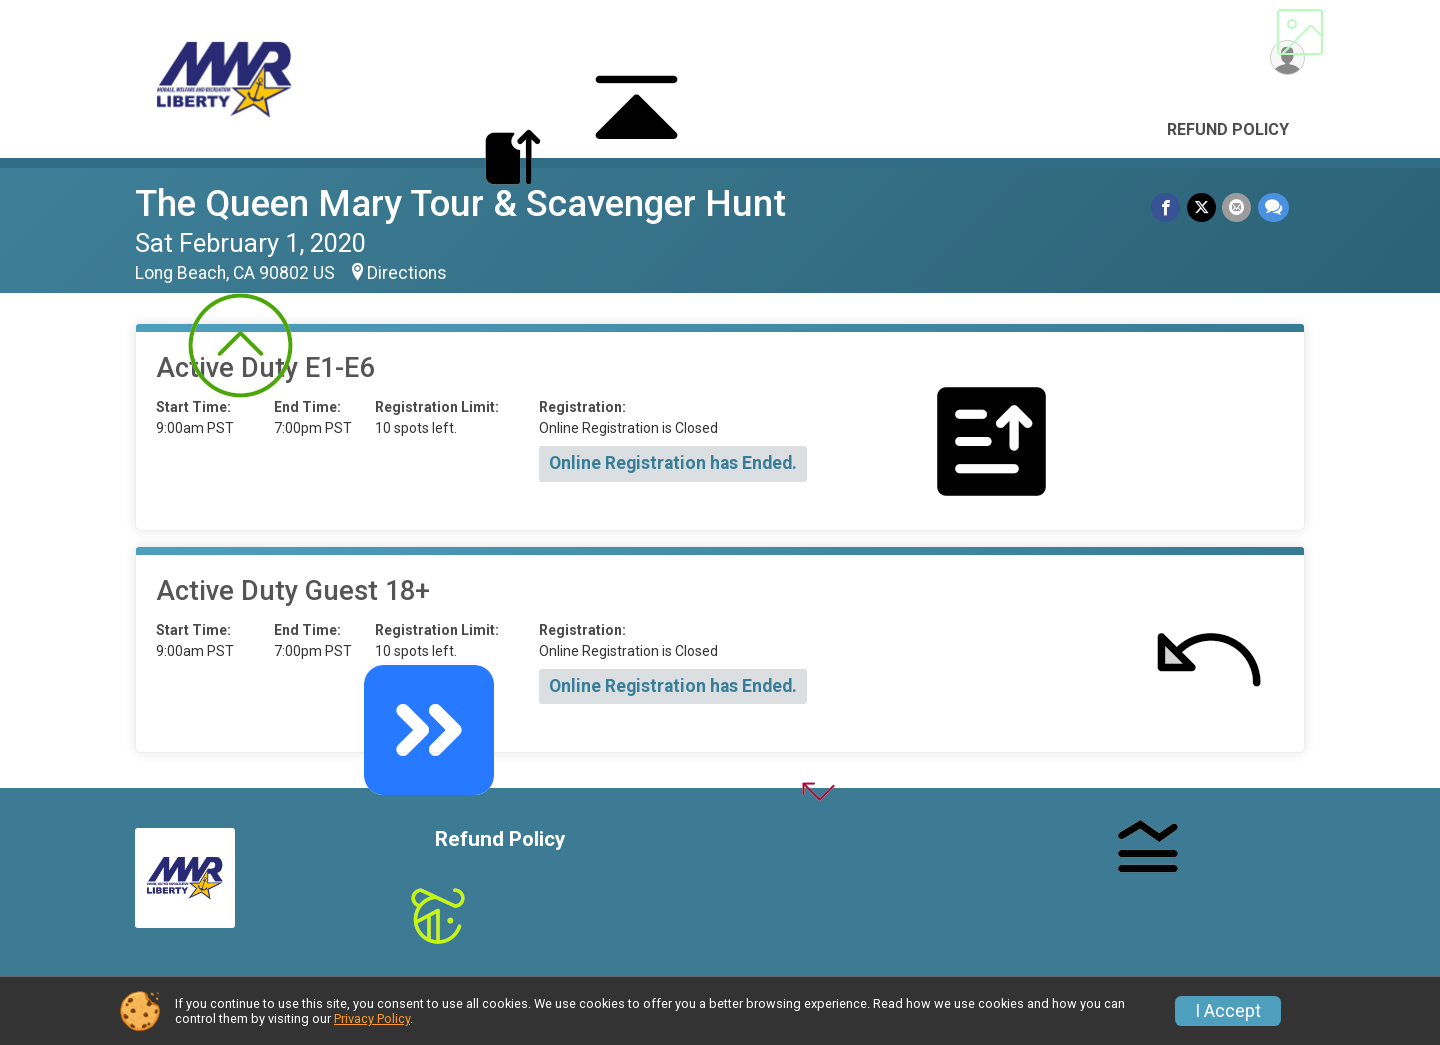 This screenshot has height=1045, width=1440. What do you see at coordinates (991, 441) in the screenshot?
I see `sort items in descending order` at bounding box center [991, 441].